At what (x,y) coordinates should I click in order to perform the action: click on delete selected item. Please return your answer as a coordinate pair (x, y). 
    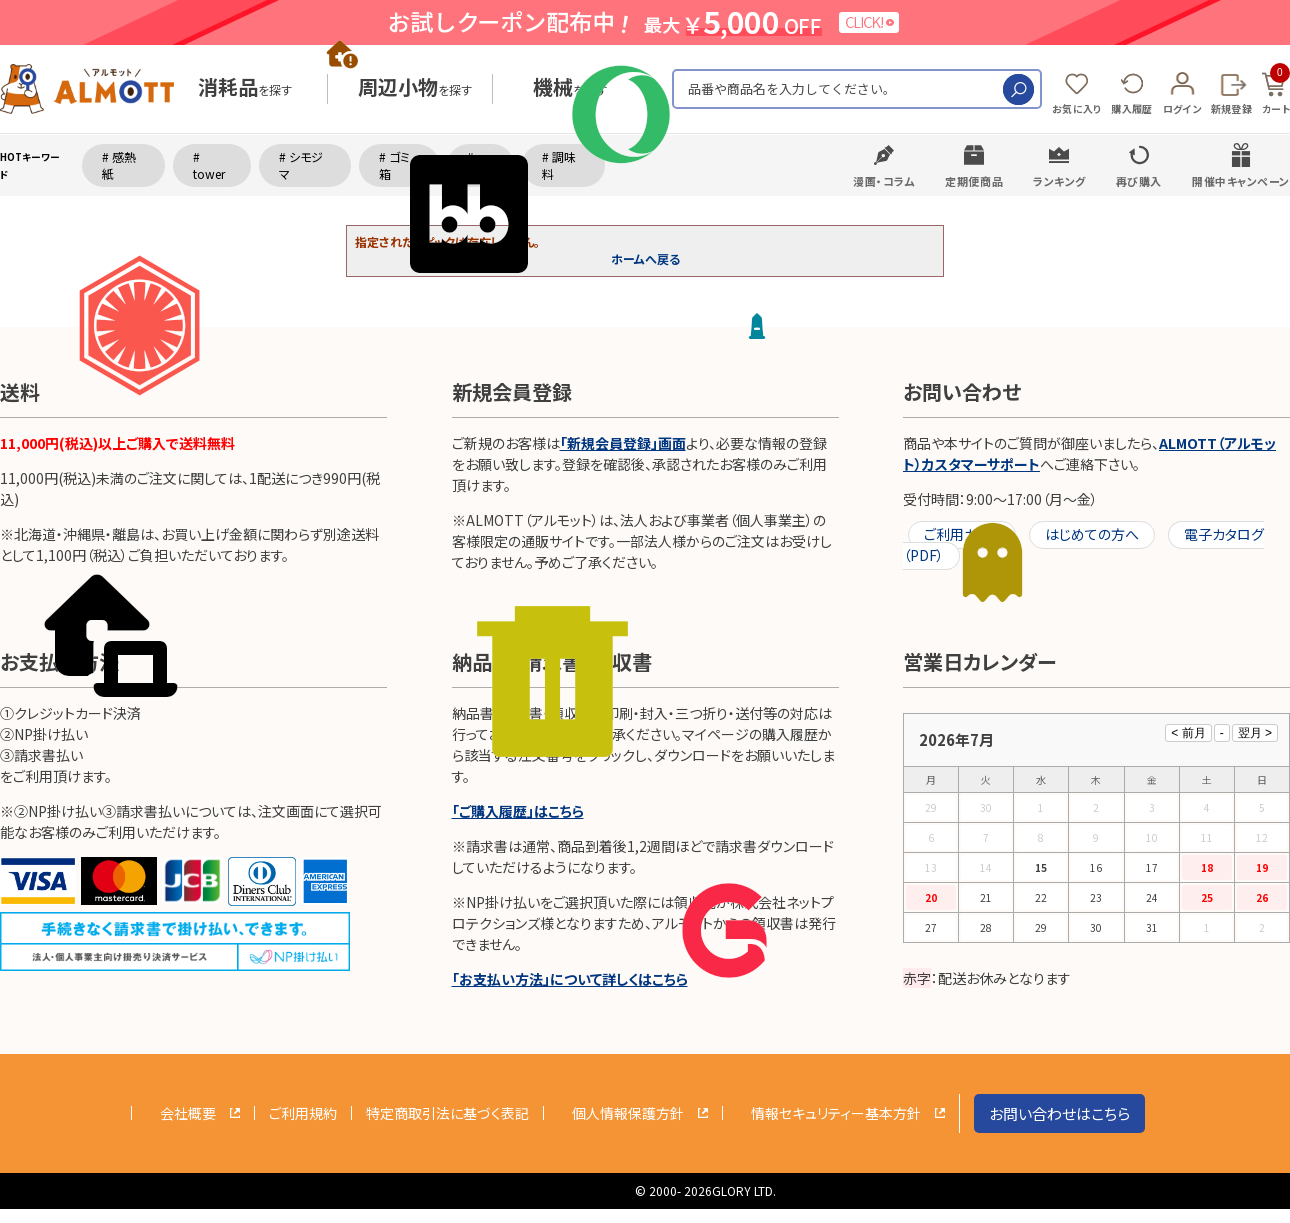
    Looking at the image, I should click on (552, 681).